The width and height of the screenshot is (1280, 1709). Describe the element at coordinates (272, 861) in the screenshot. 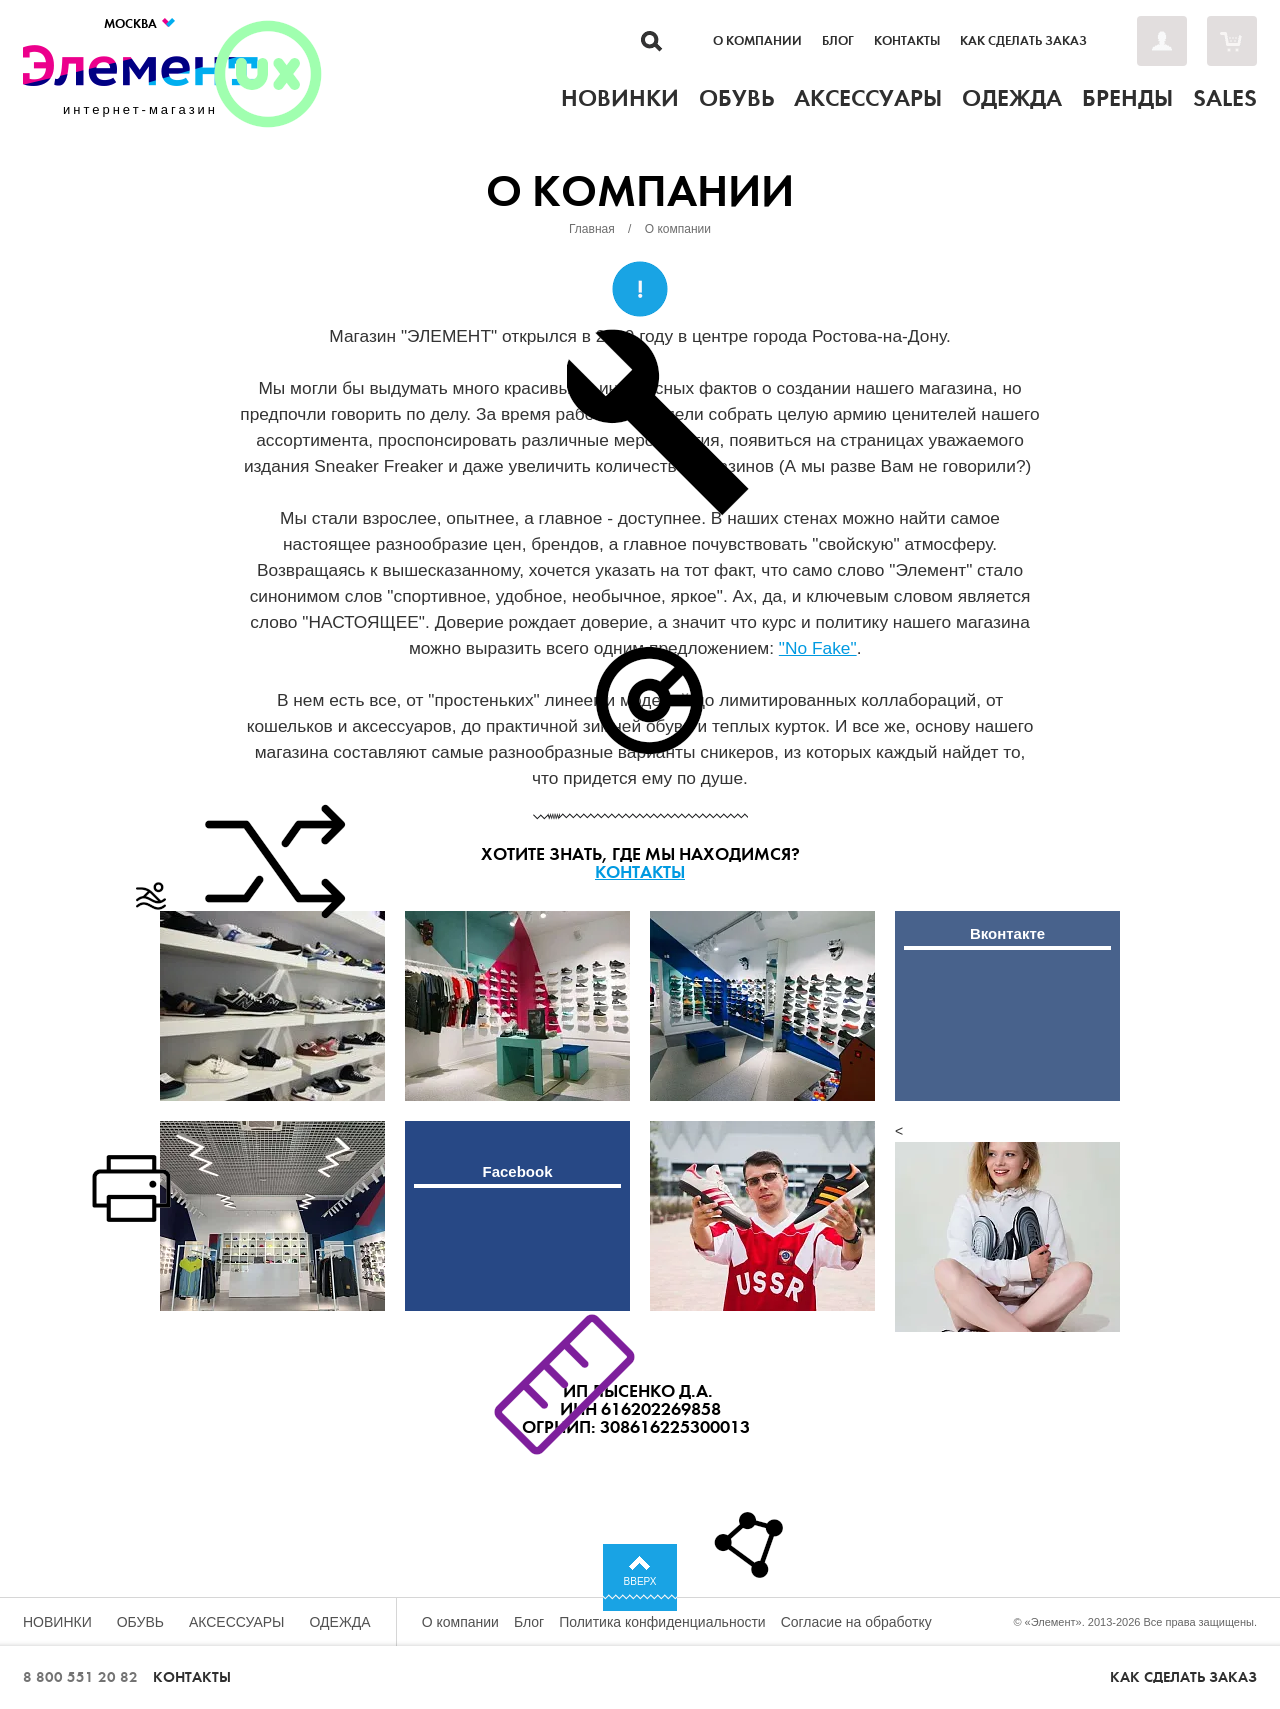

I see `shuffle playlist or queue order` at that location.